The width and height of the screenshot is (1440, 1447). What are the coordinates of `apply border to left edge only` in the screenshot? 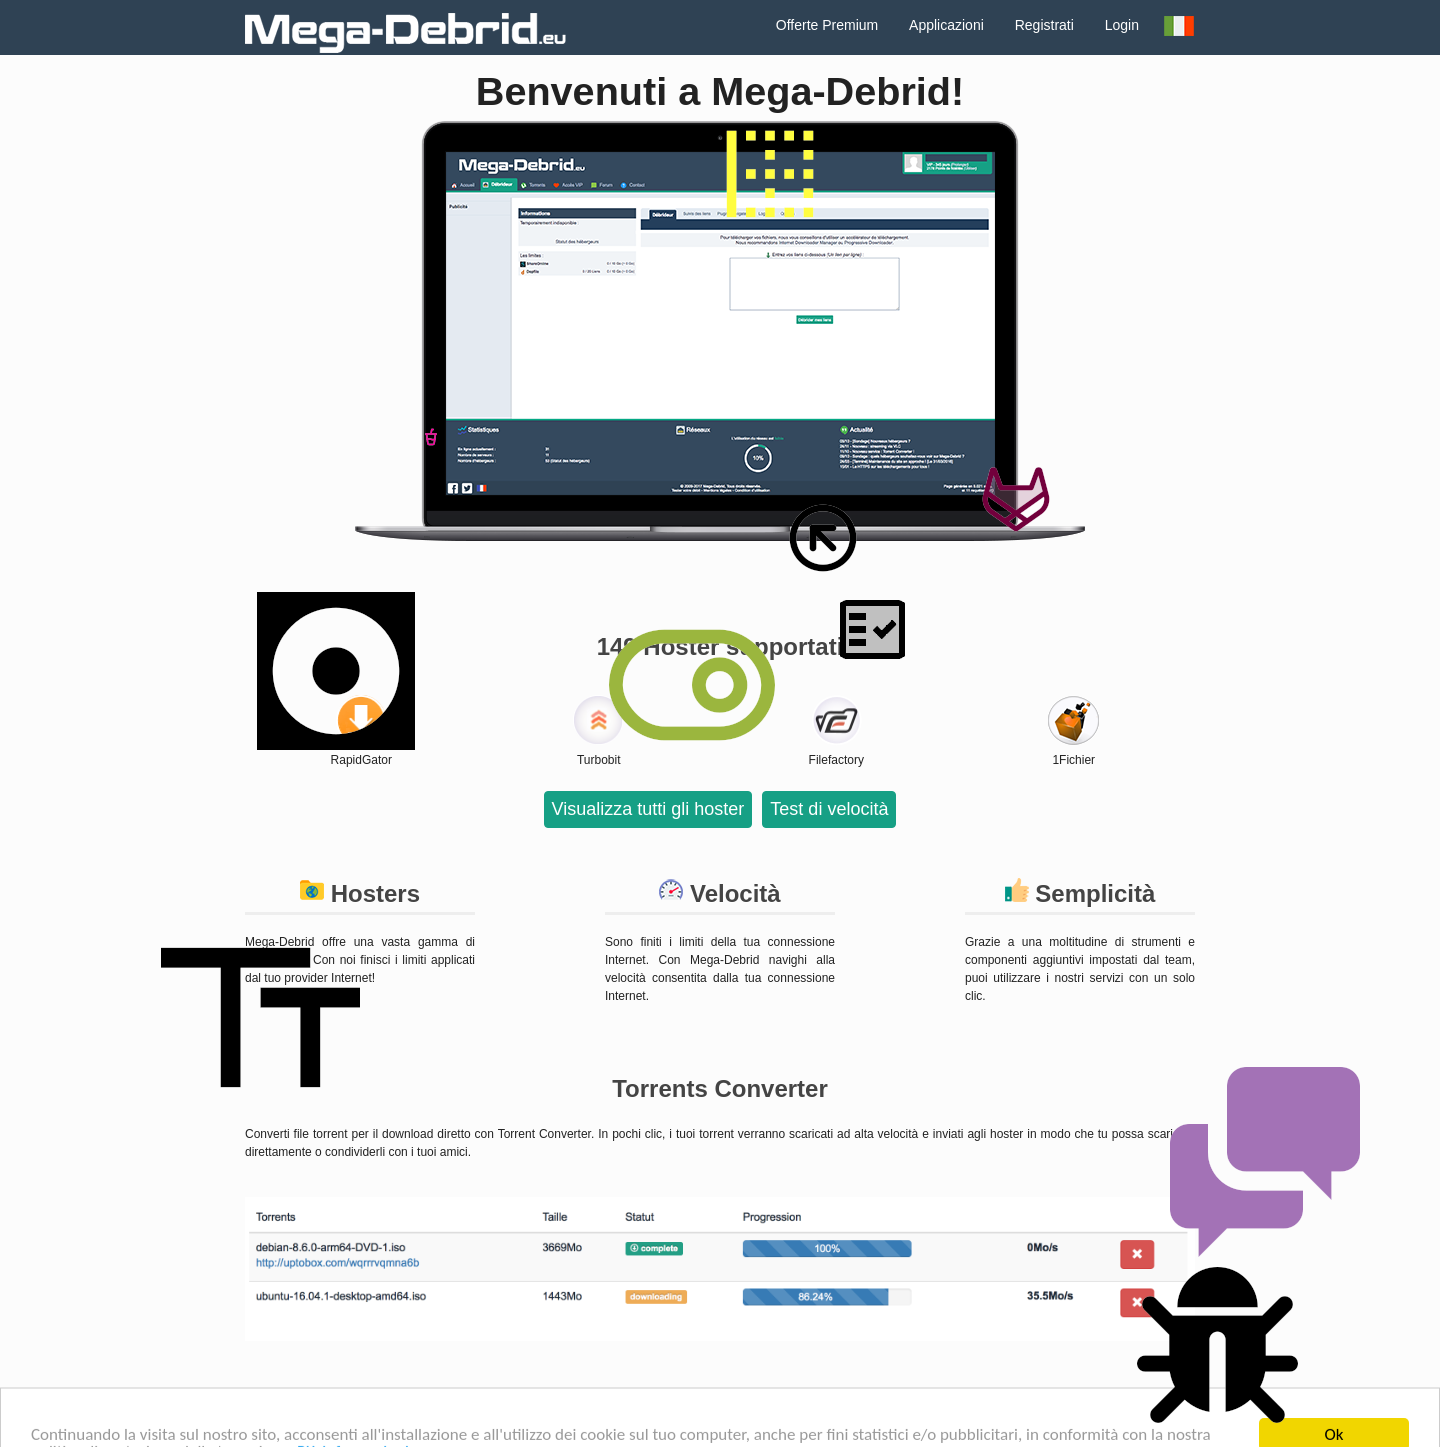 It's located at (770, 174).